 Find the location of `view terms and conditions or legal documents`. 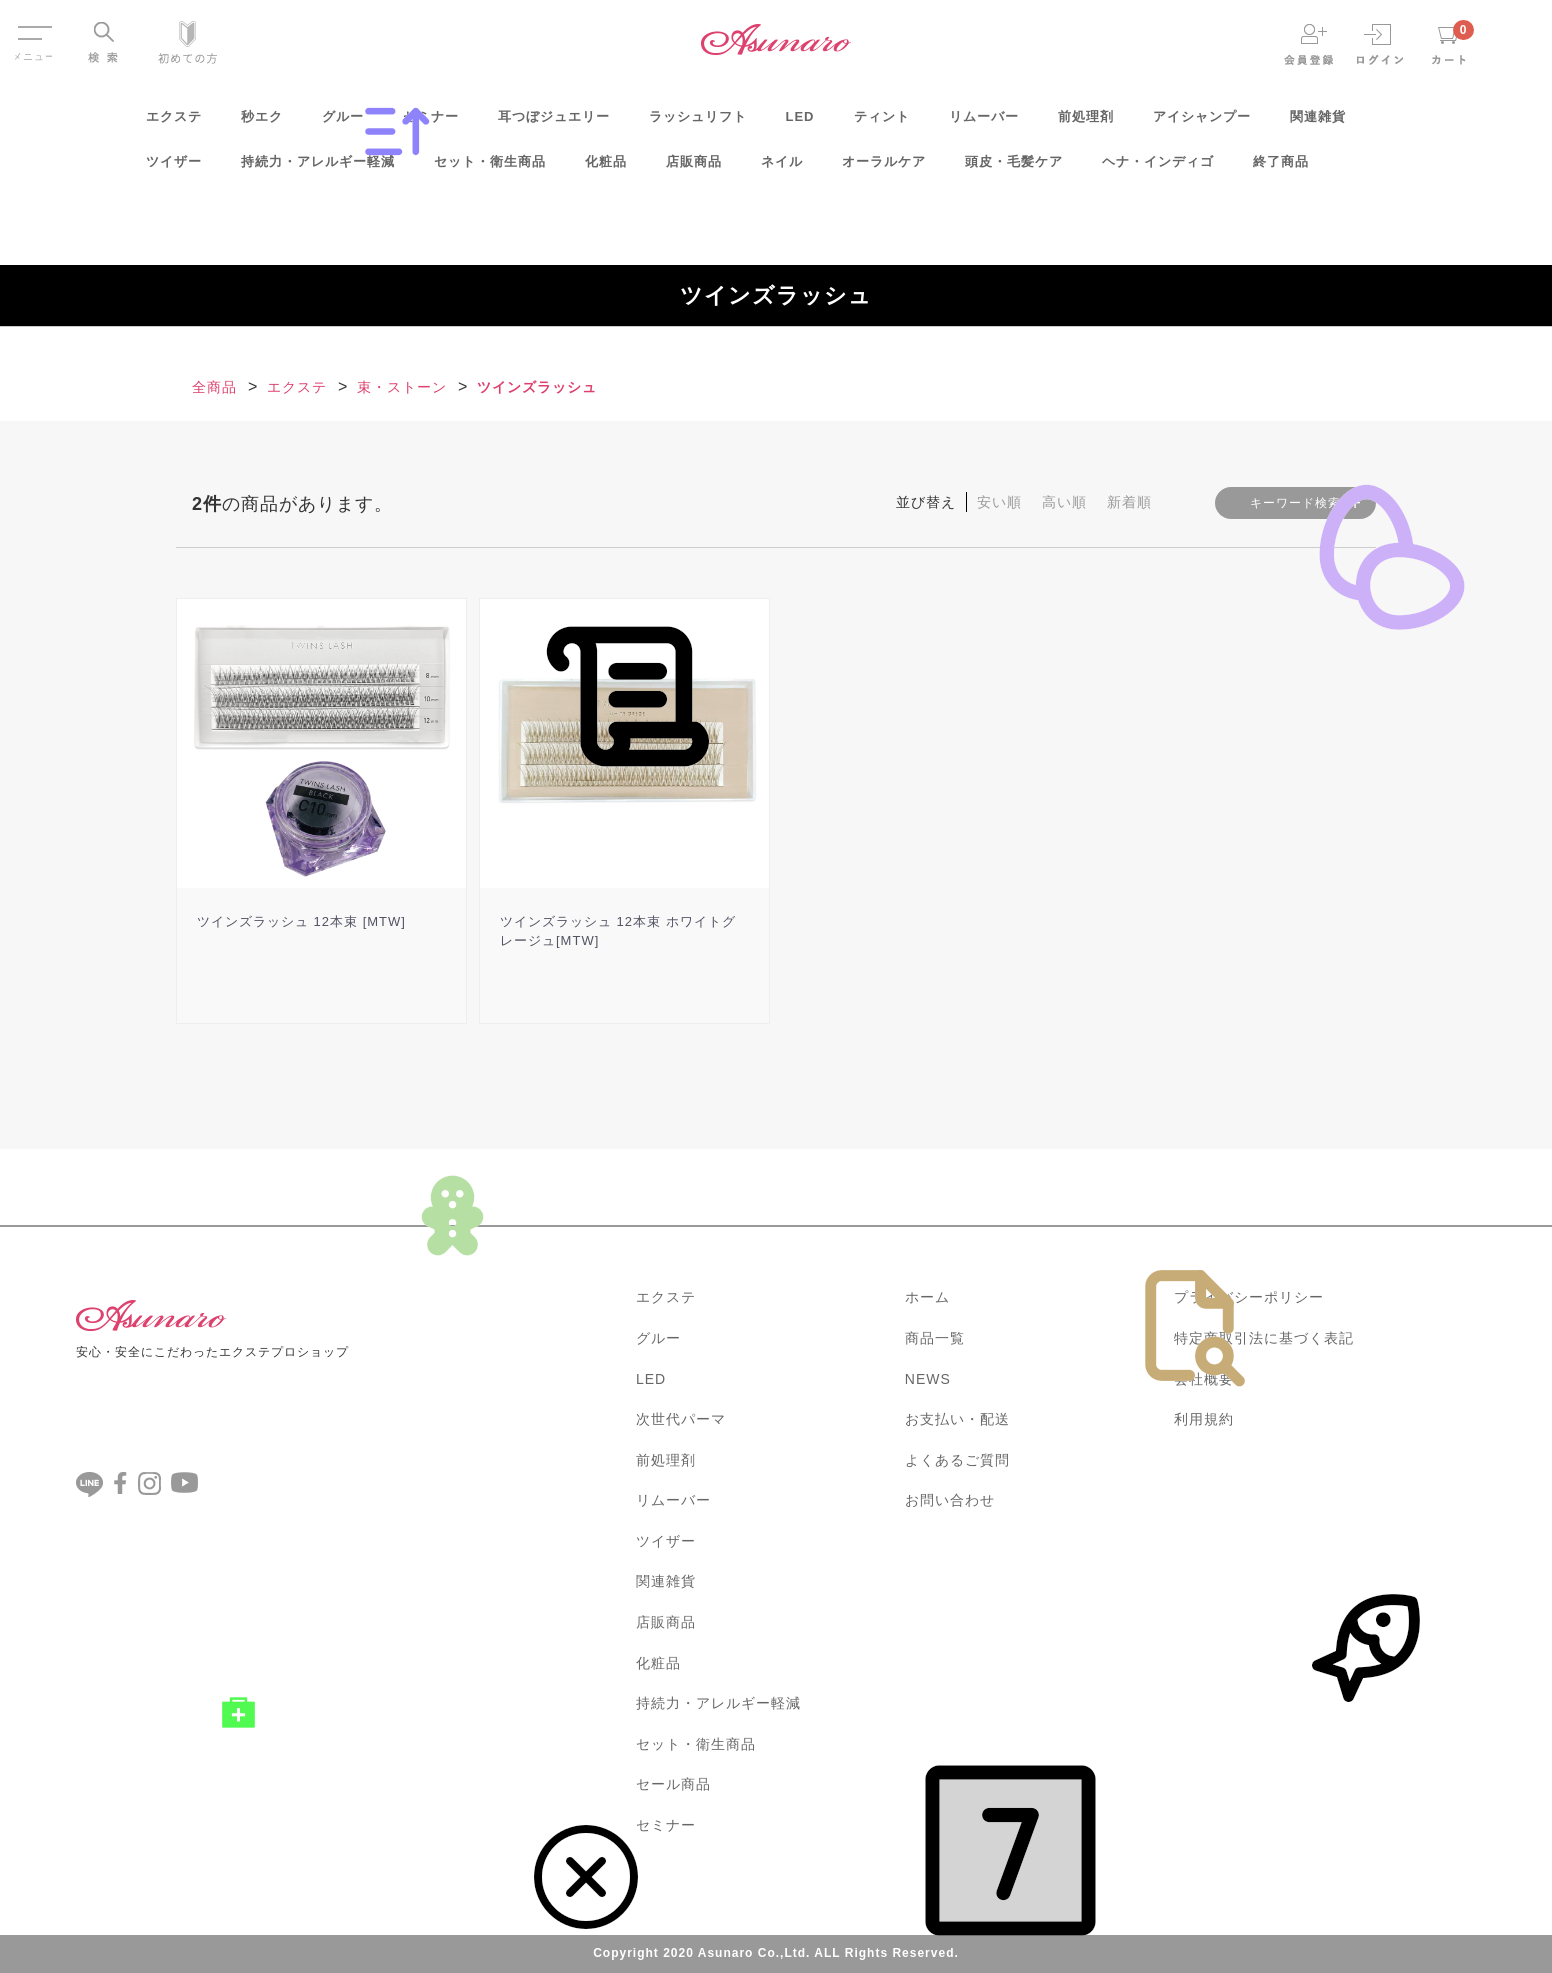

view terms and conditions or legal documents is located at coordinates (633, 696).